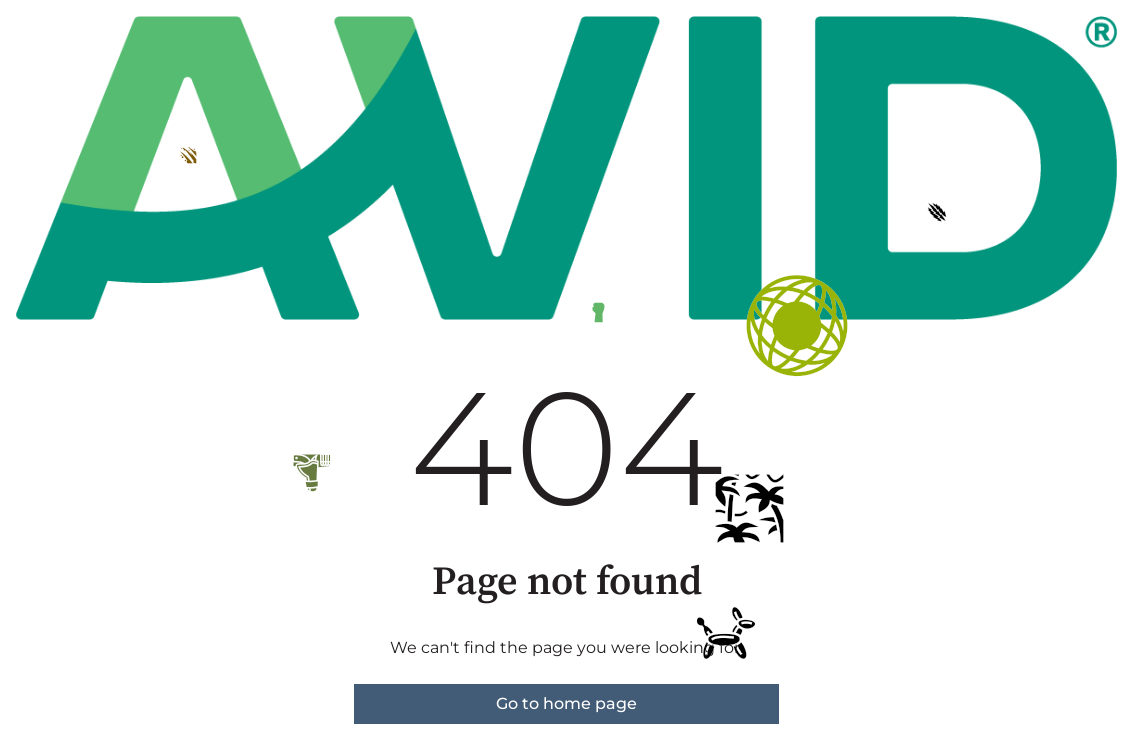  What do you see at coordinates (726, 633) in the screenshot?
I see `access party or celebration features` at bounding box center [726, 633].